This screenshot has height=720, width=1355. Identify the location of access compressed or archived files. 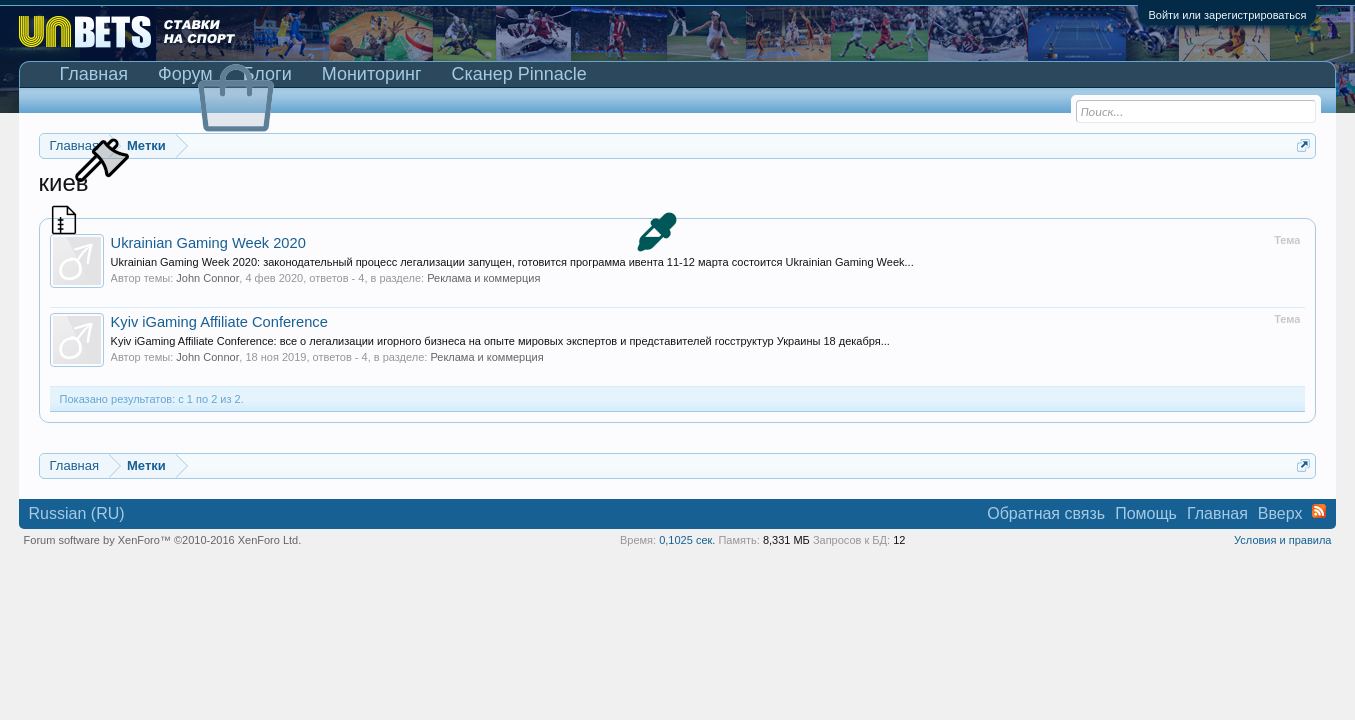
(64, 220).